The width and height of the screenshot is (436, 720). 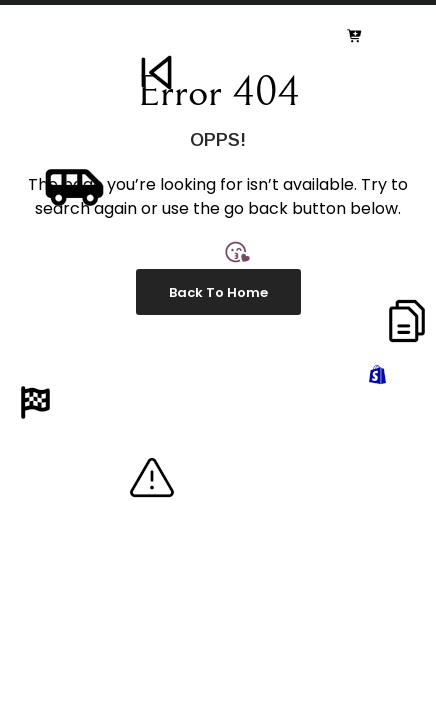 I want to click on add a kiss or love reaction to a message, so click(x=237, y=252).